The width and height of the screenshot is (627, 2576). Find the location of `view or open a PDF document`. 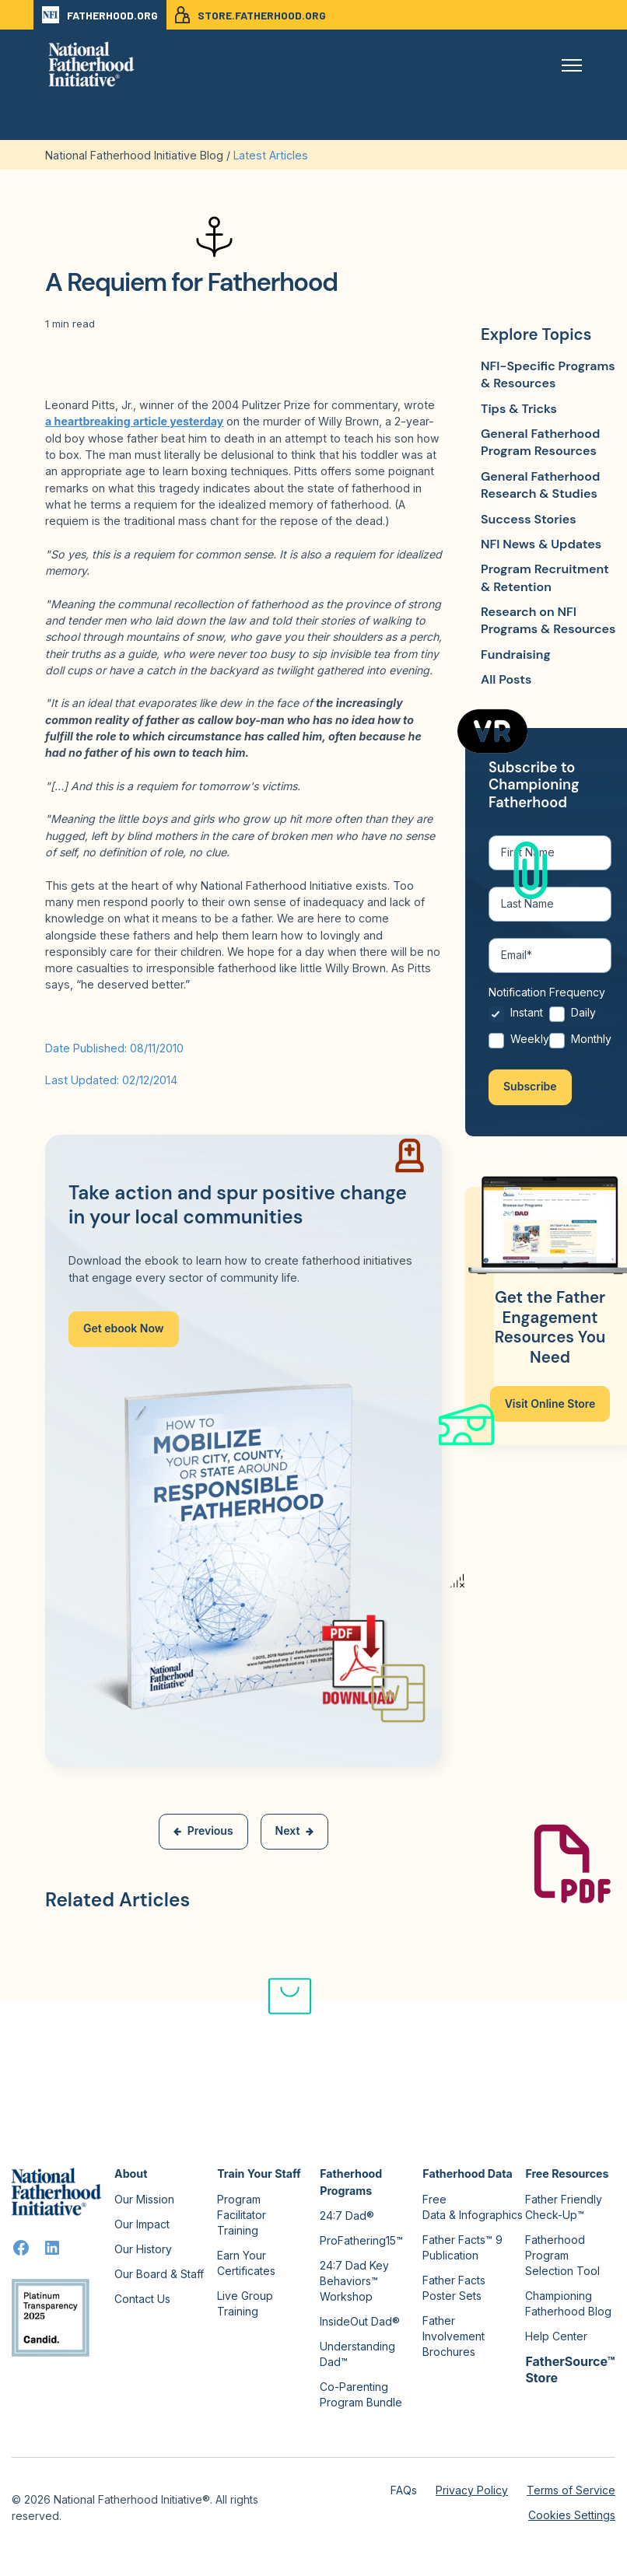

view or open a PDF document is located at coordinates (571, 1861).